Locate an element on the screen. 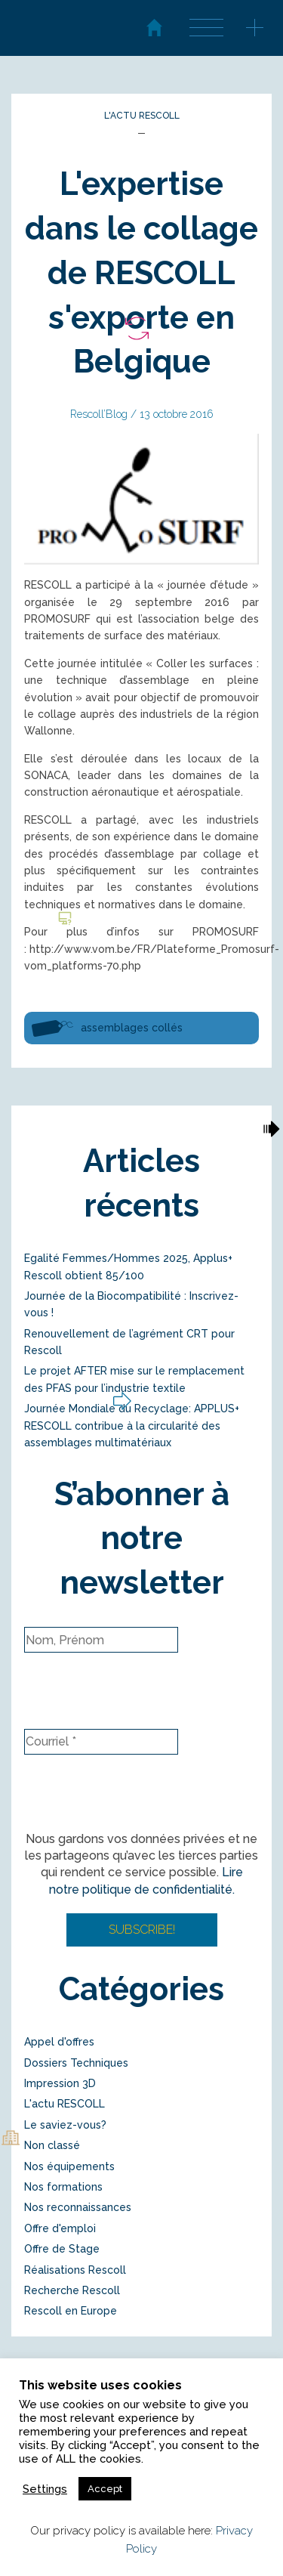 The height and width of the screenshot is (2576, 283). refresh or reload content is located at coordinates (137, 328).